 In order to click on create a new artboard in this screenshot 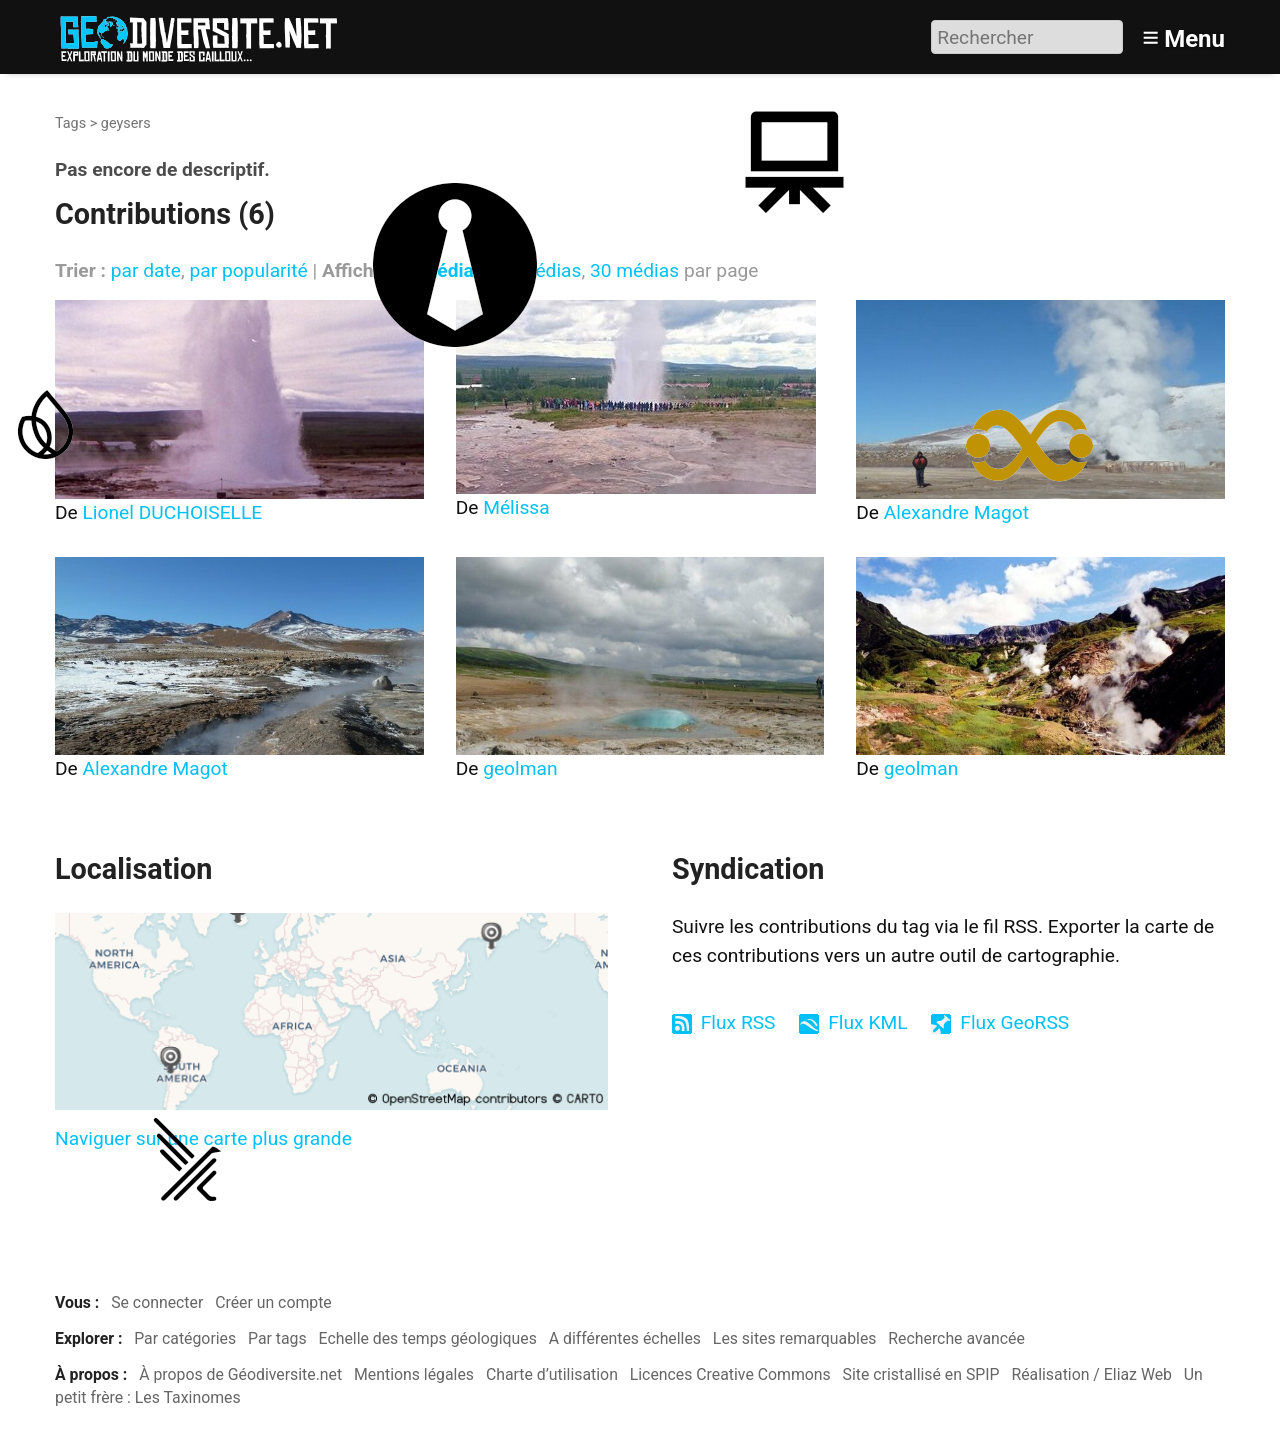, I will do `click(794, 160)`.